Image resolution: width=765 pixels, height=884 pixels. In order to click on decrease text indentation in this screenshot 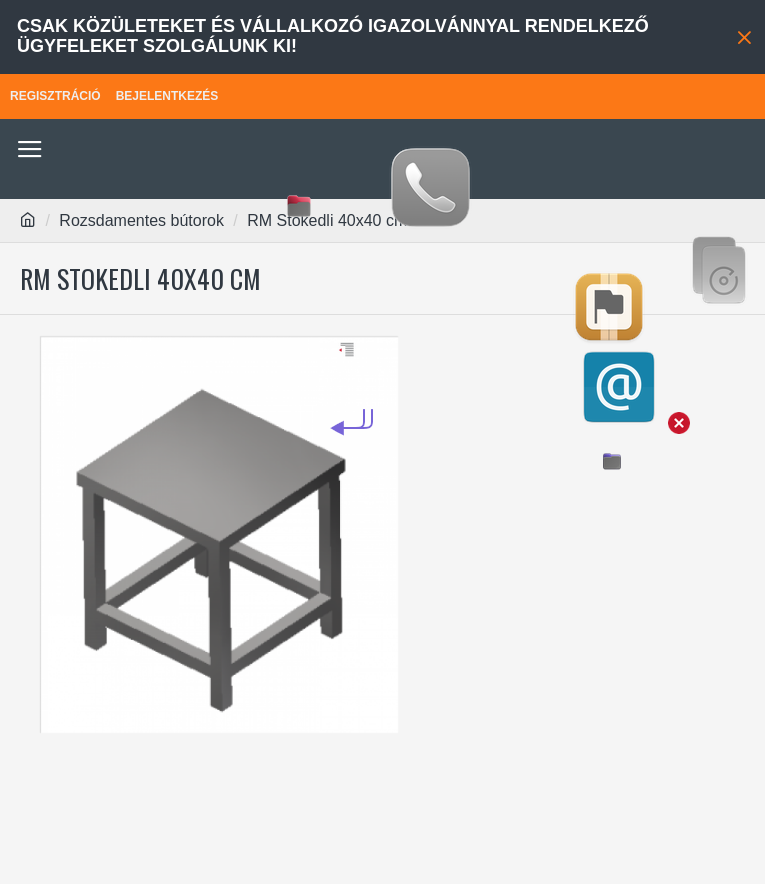, I will do `click(346, 349)`.